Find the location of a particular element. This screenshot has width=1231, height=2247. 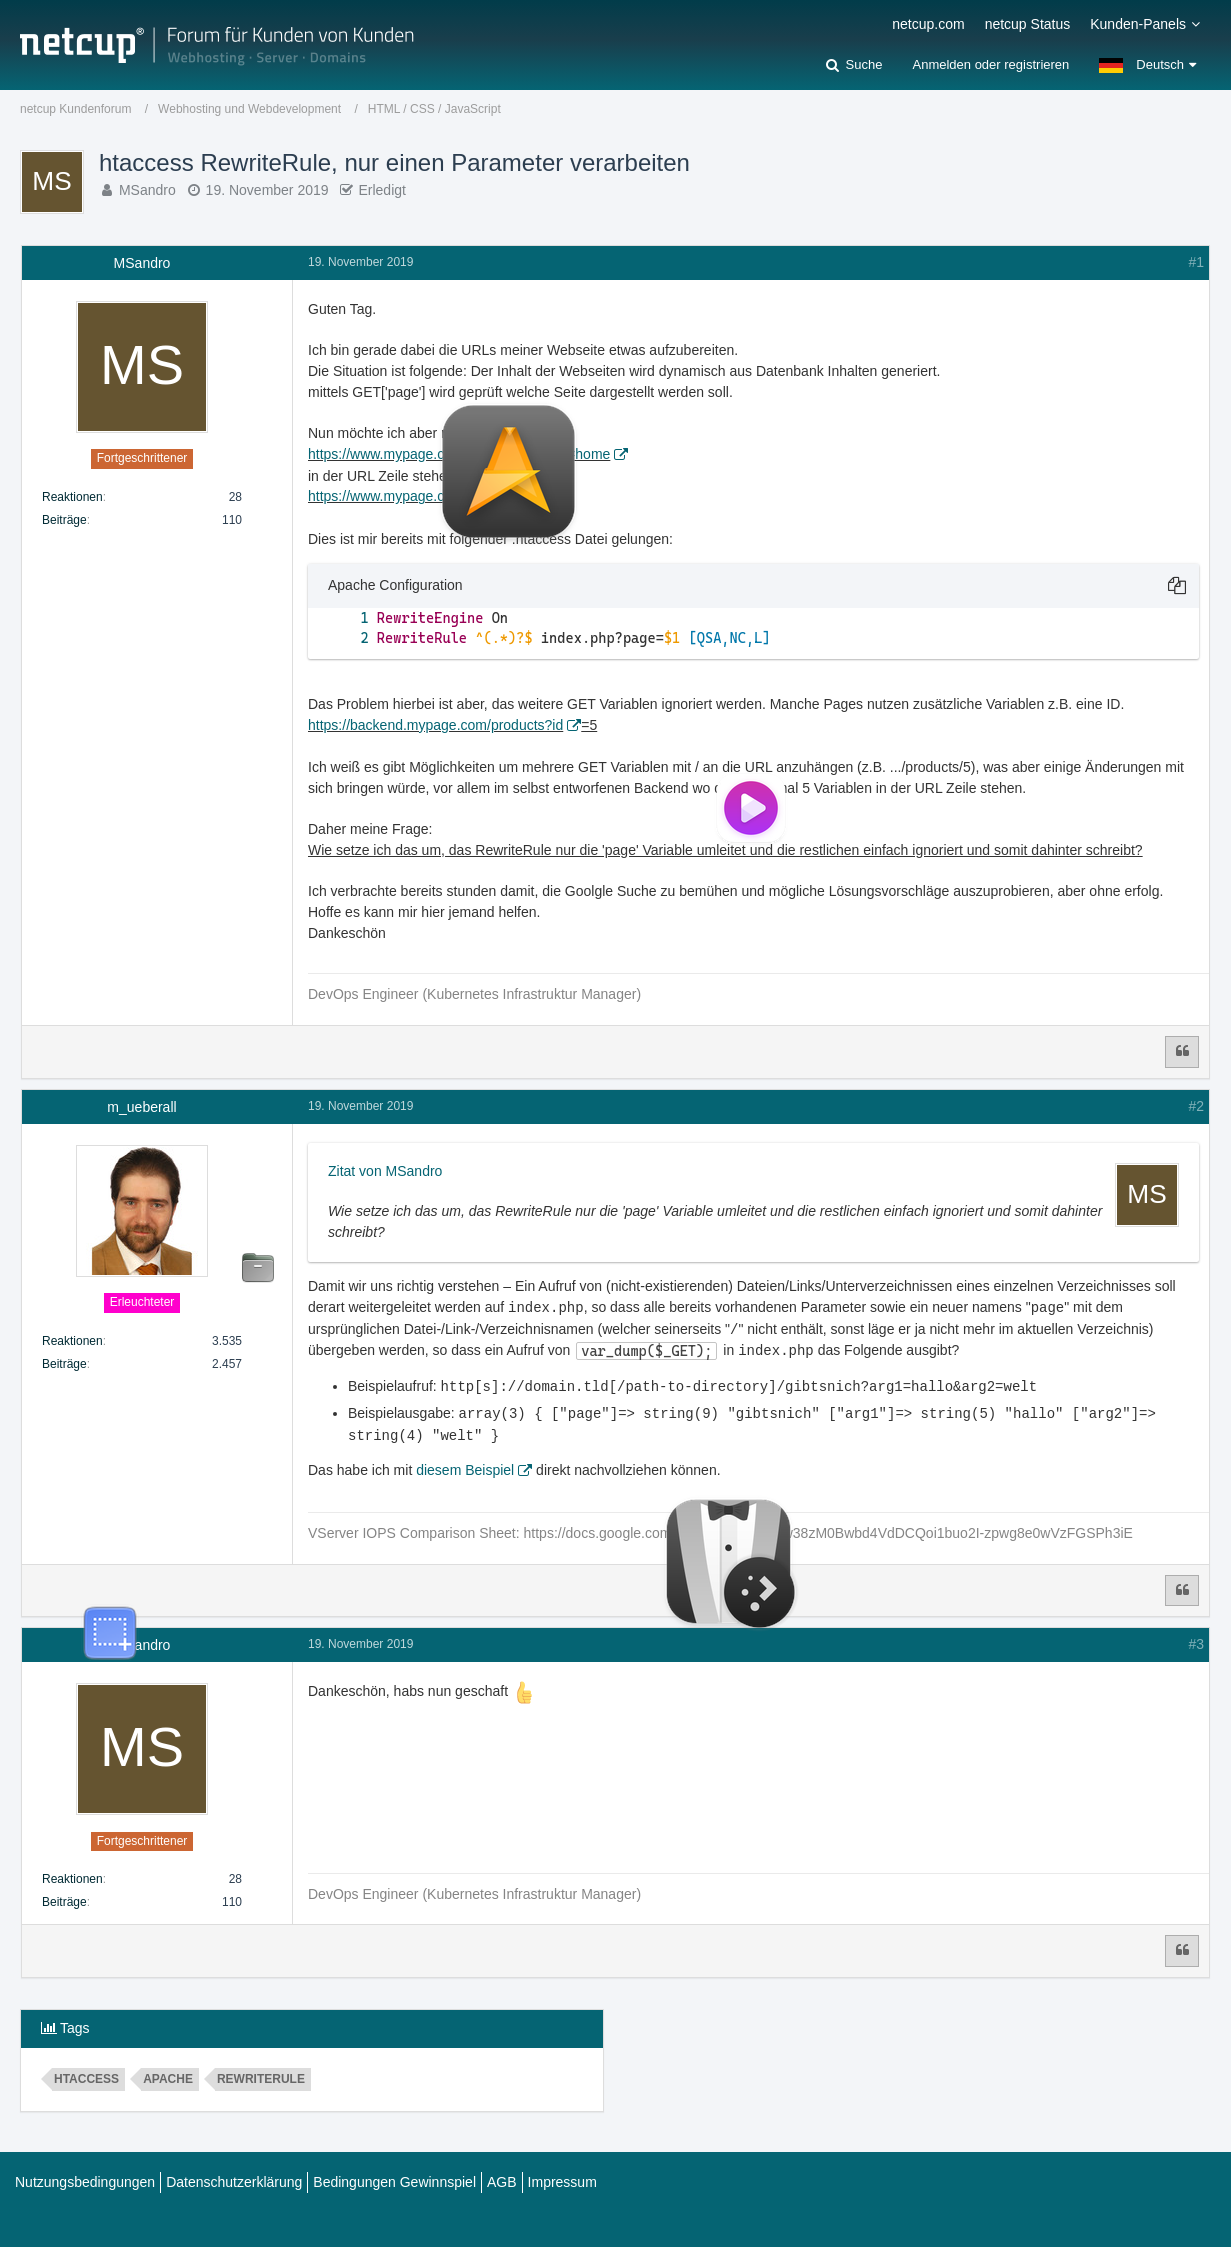

open the file manager application is located at coordinates (258, 1267).